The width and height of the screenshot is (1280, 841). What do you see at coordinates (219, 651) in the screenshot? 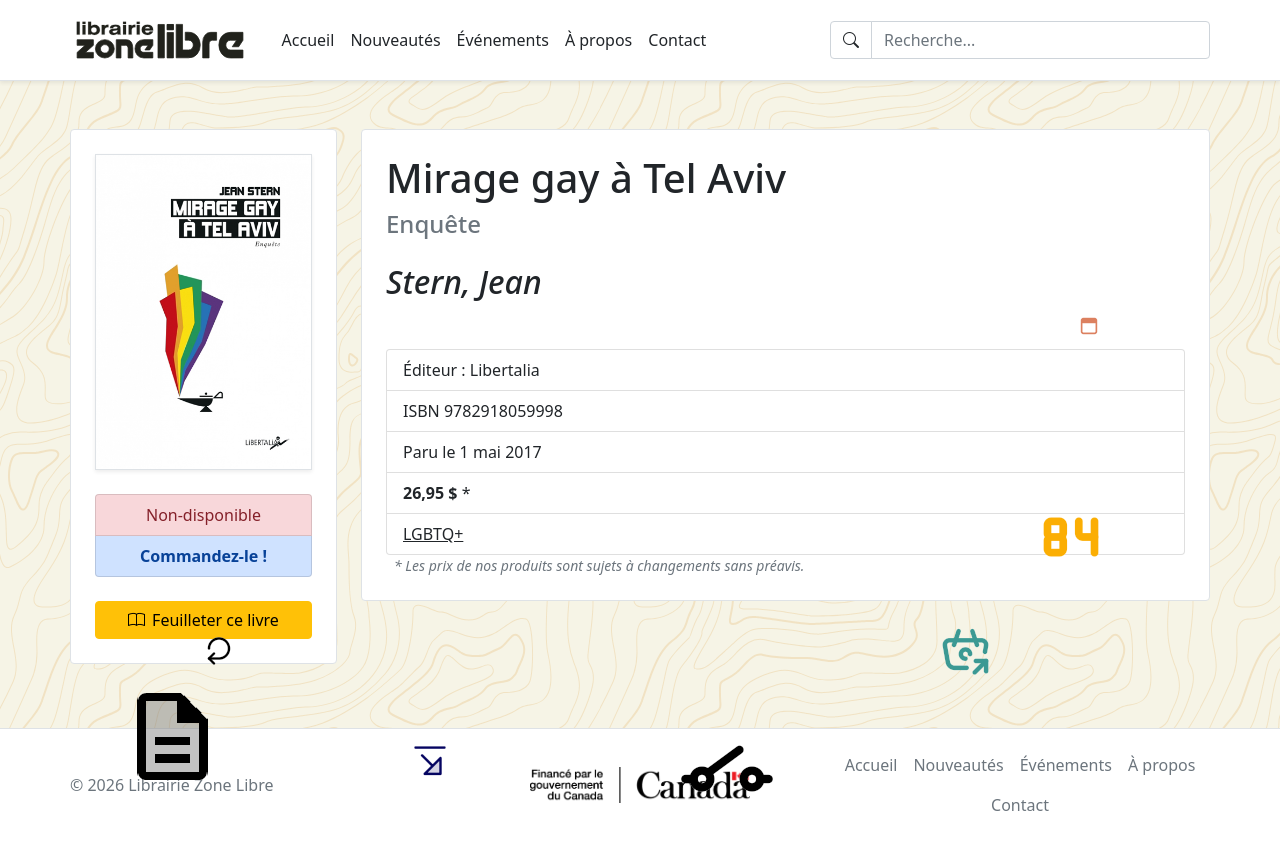
I see `repeat or iterate through a process` at bounding box center [219, 651].